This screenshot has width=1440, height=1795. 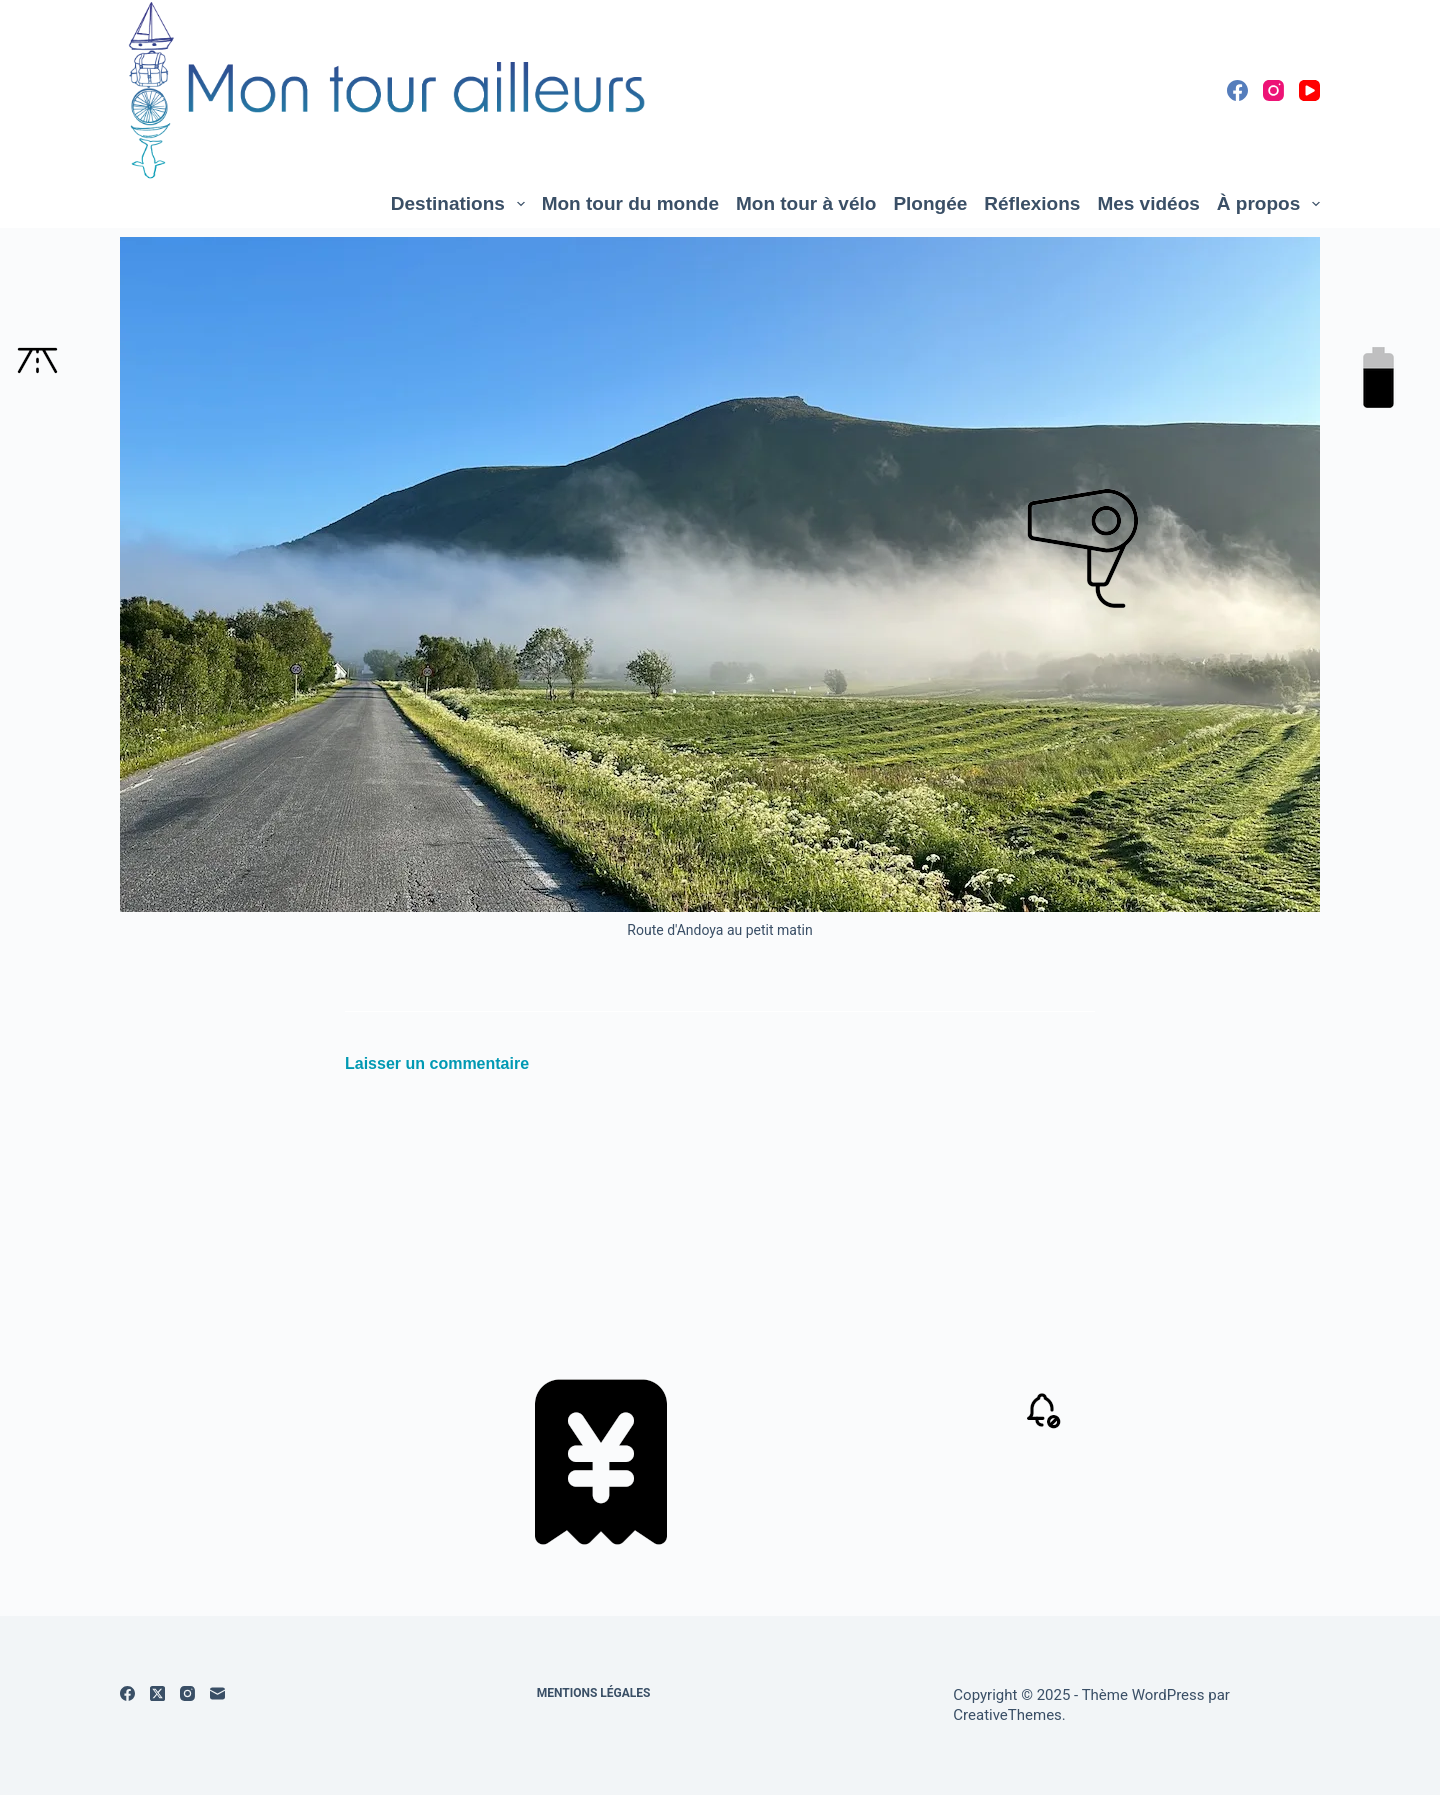 I want to click on access hair styling or beauty tools, so click(x=1085, y=542).